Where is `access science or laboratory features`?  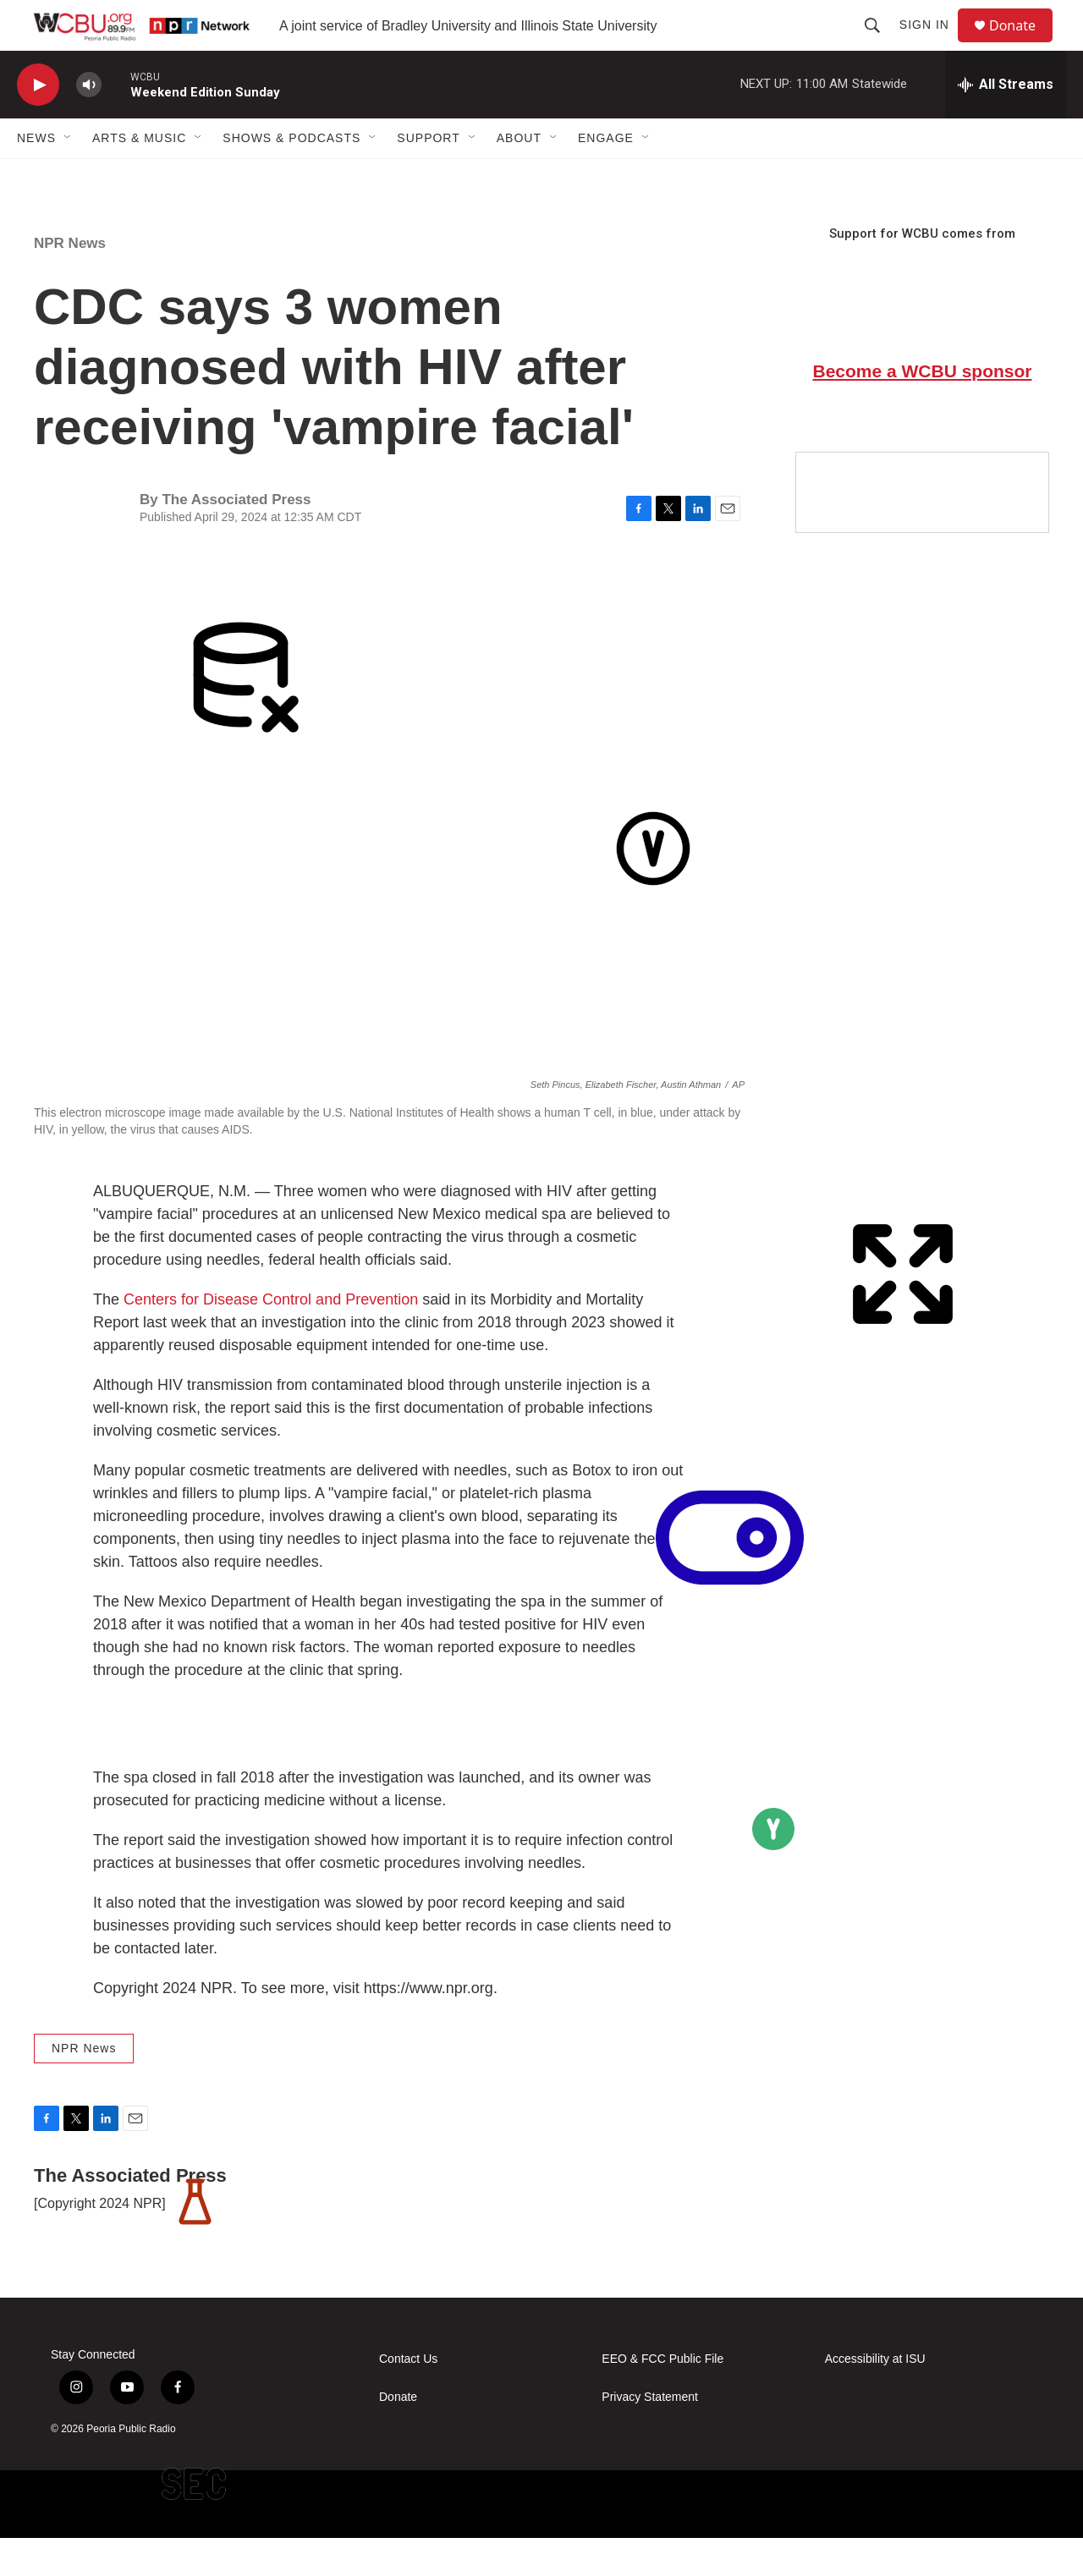 access science or laboratory features is located at coordinates (195, 2201).